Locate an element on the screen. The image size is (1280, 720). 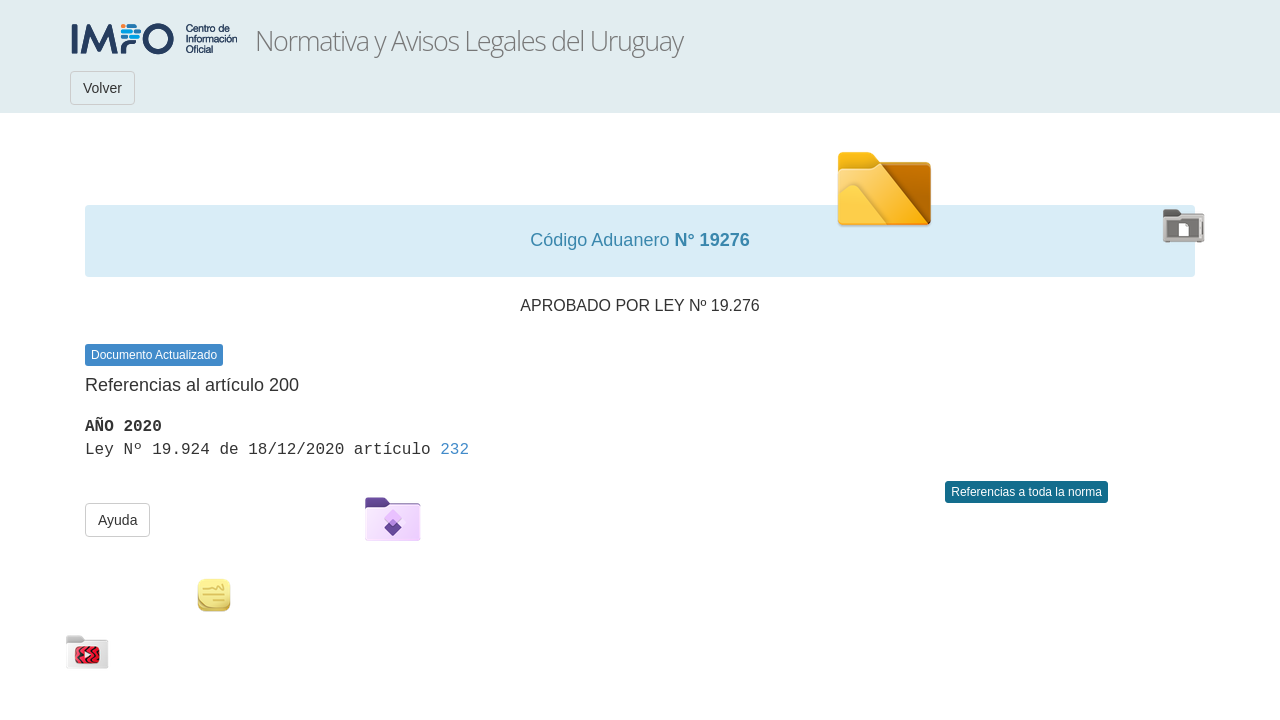
open a secure vault folder is located at coordinates (1183, 226).